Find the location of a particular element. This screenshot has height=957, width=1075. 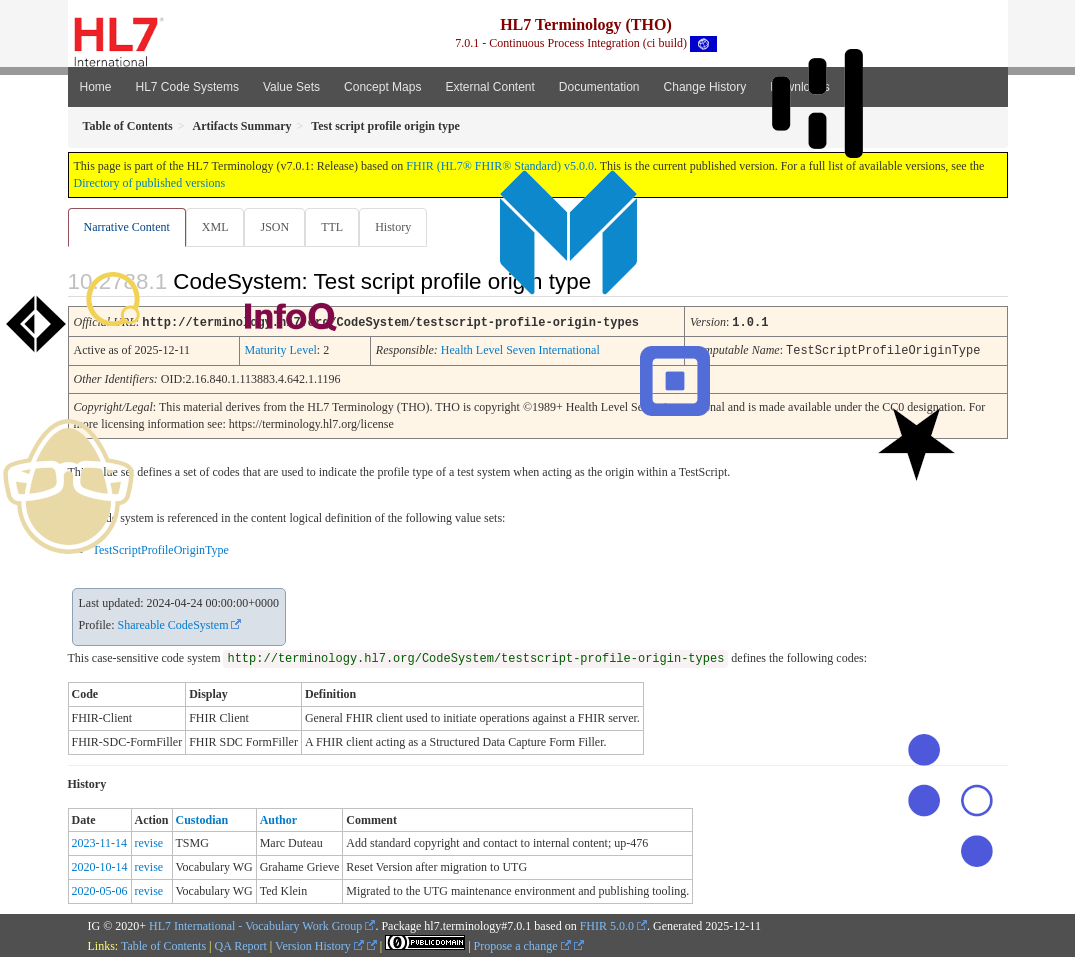

open the Monzo banking app is located at coordinates (568, 232).